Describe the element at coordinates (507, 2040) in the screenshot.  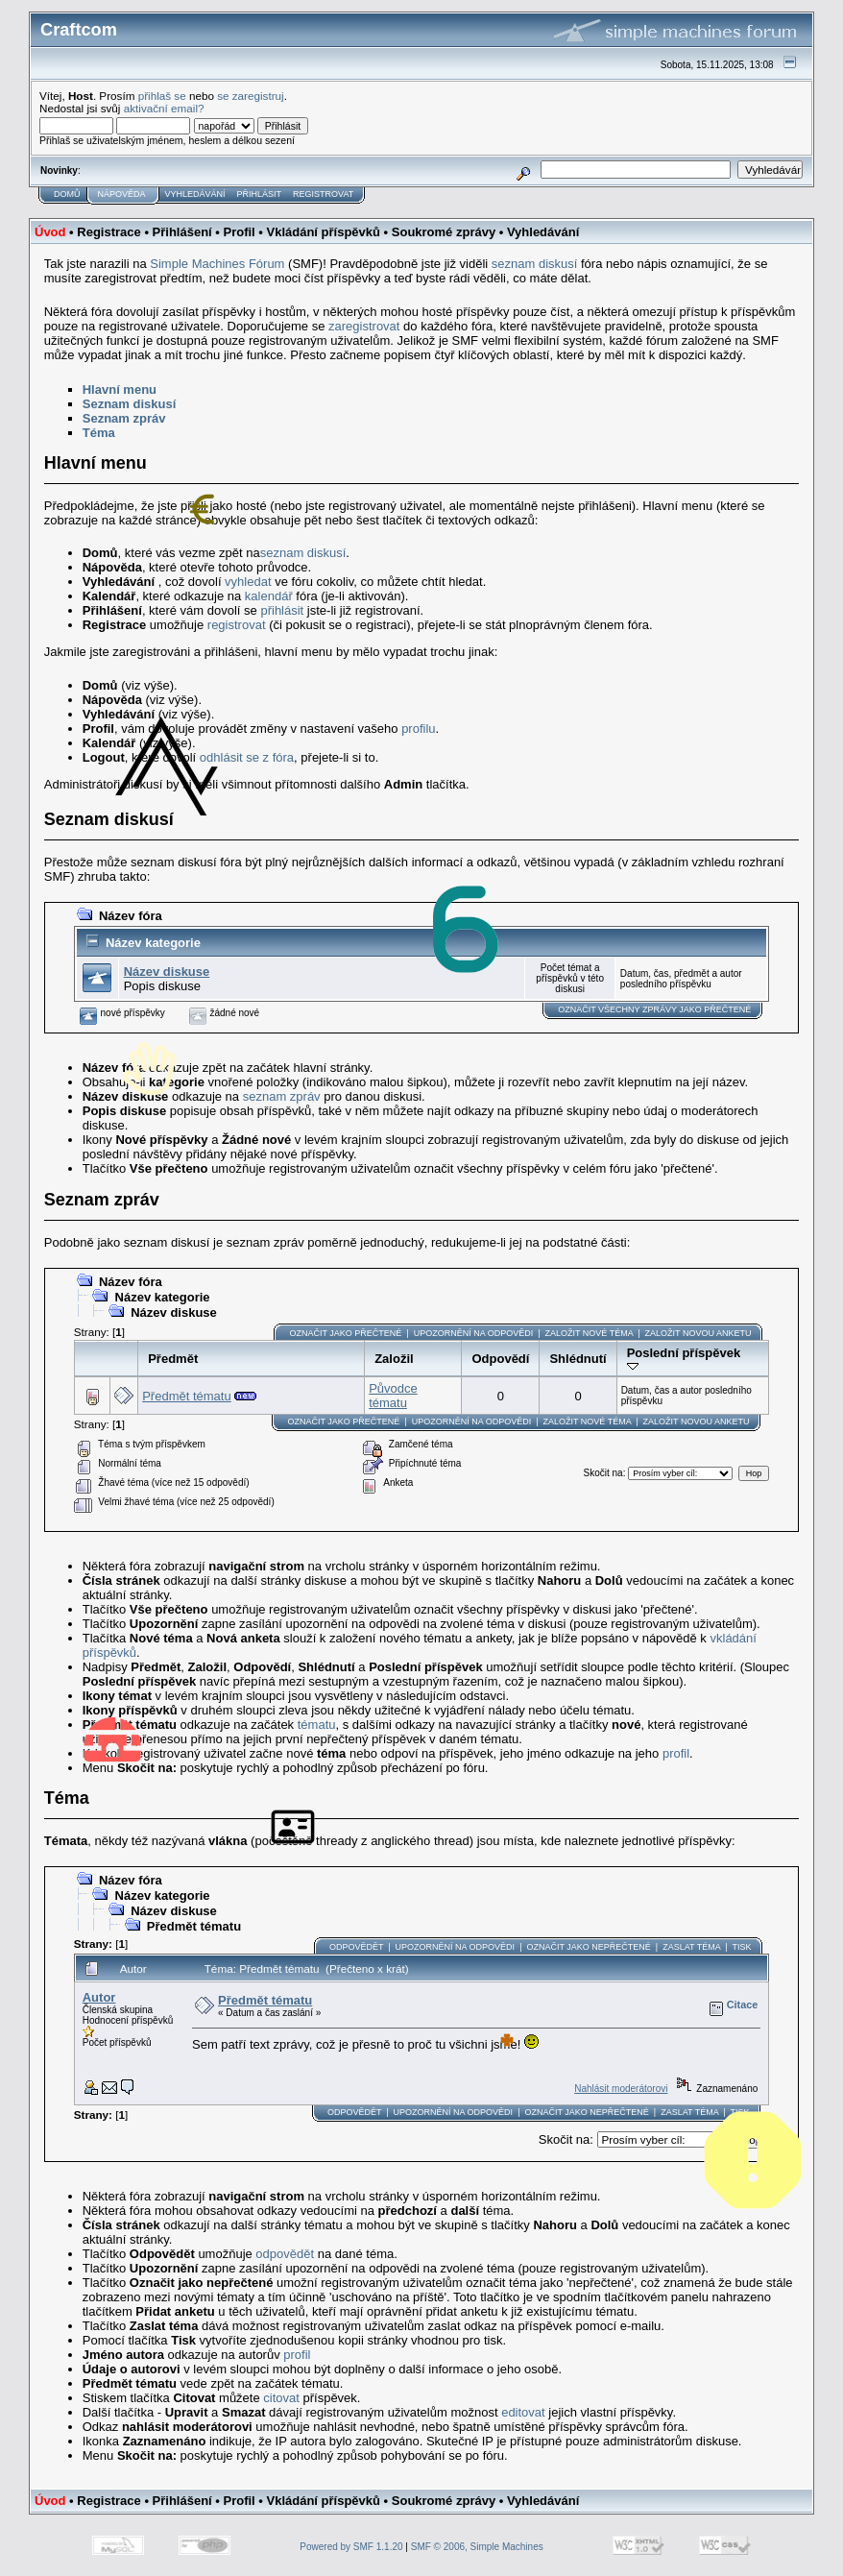
I see `indicates a lucky or bonus reward` at that location.